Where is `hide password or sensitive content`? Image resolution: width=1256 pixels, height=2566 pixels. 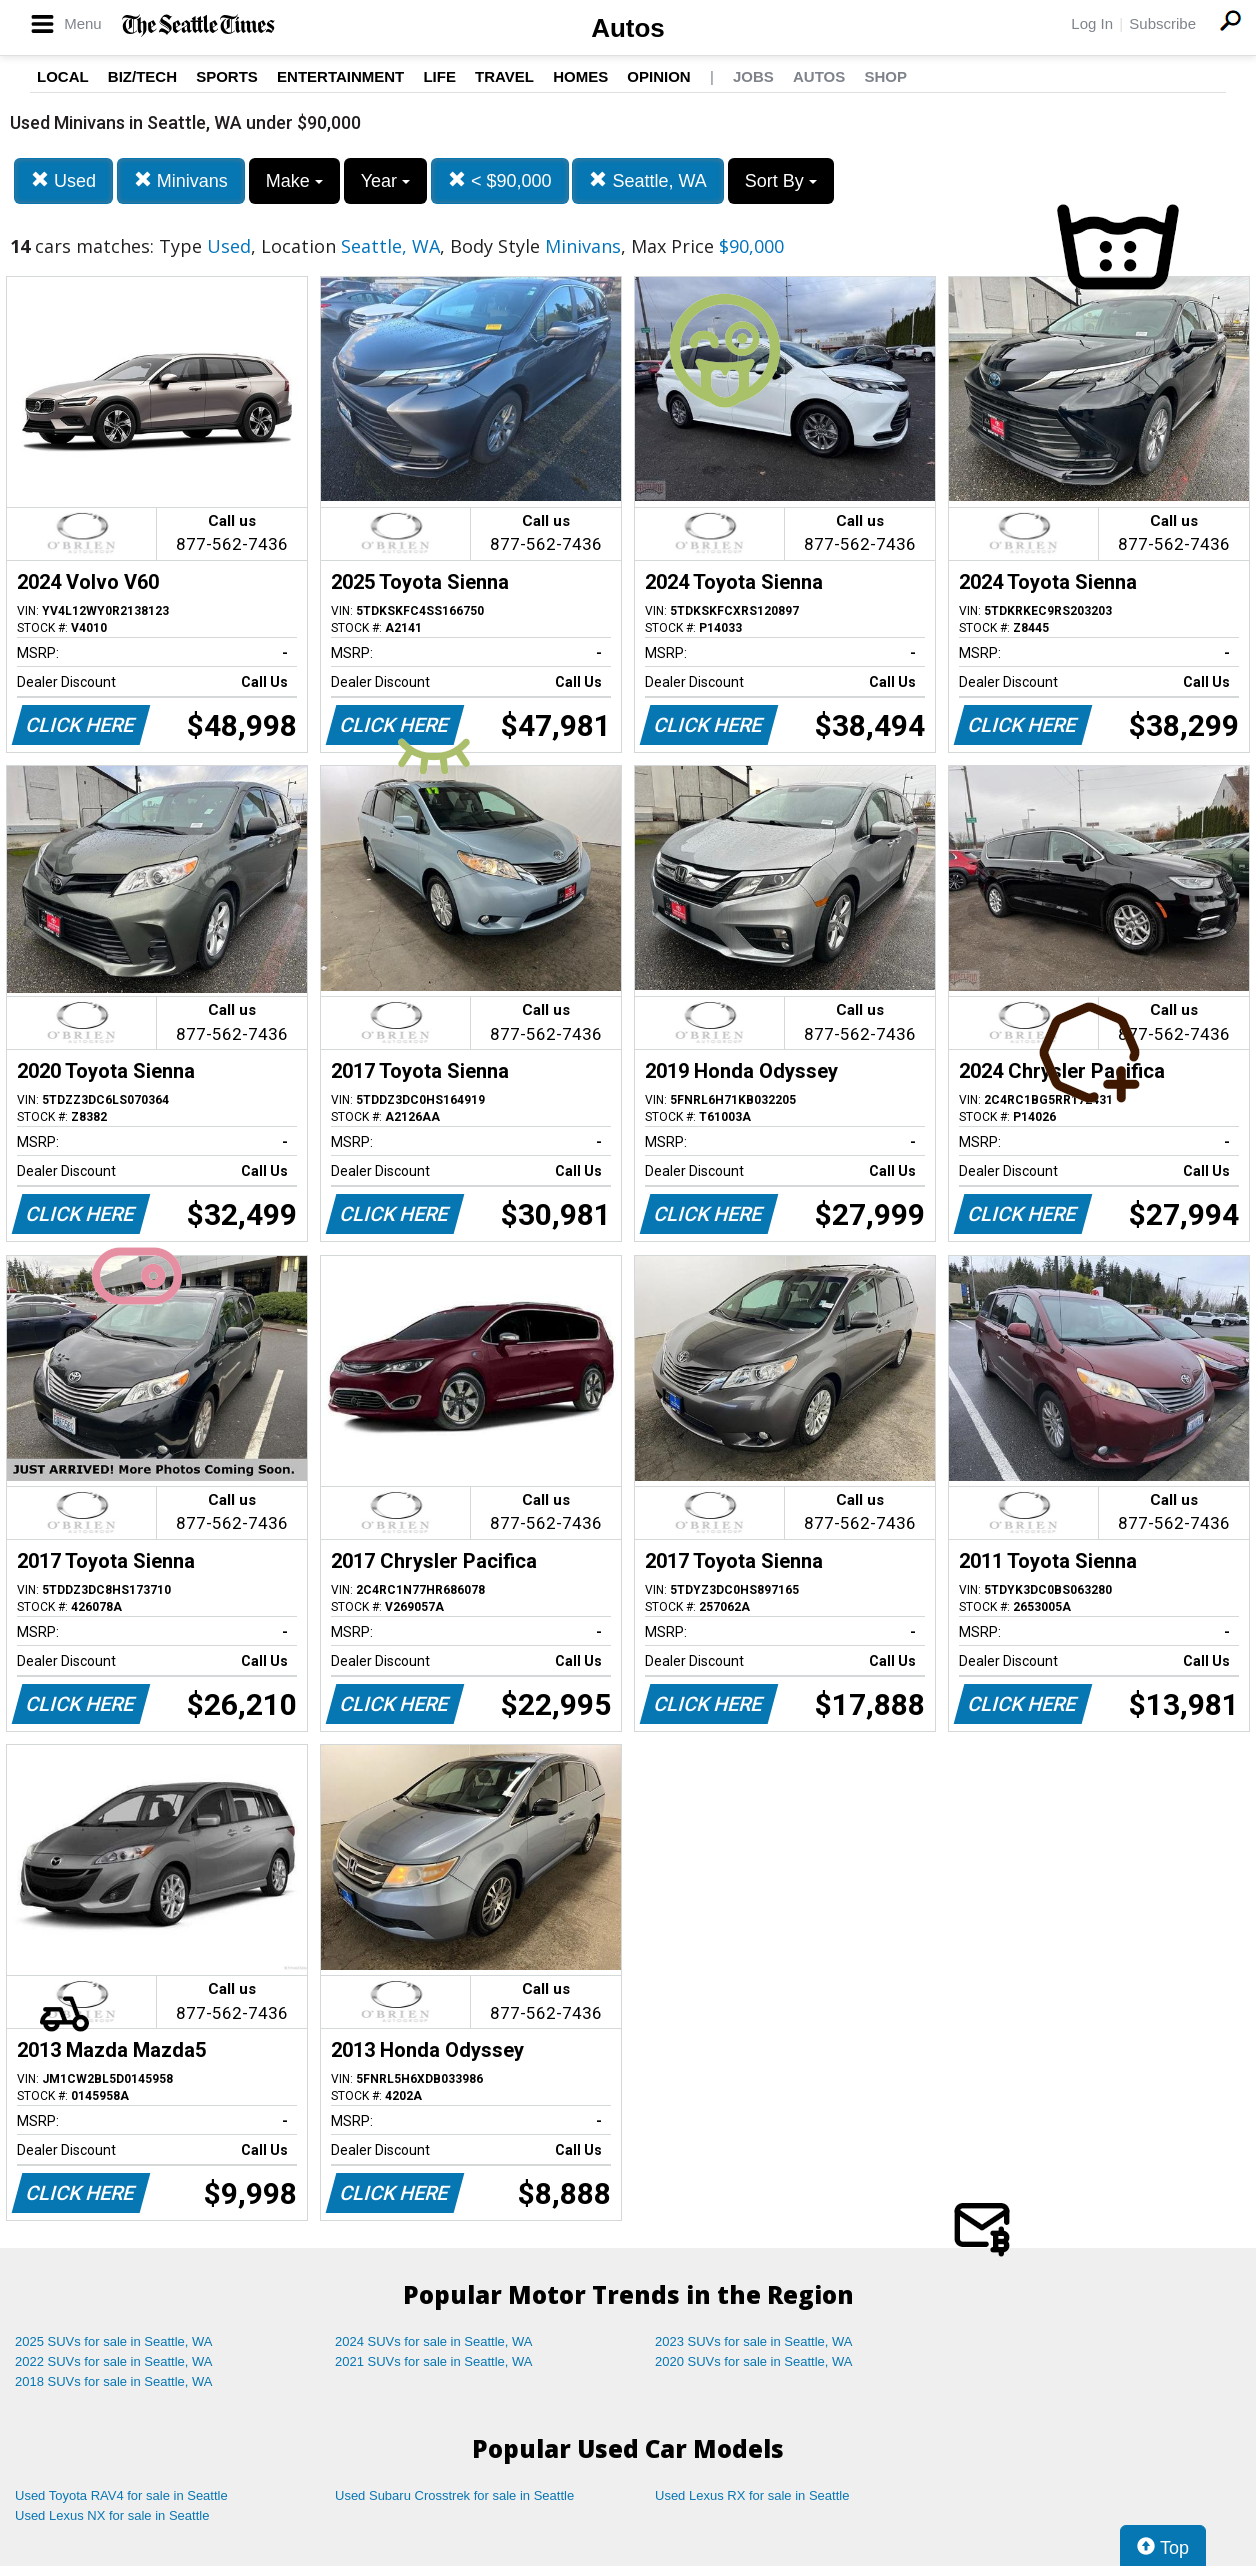
hide password or sensitive content is located at coordinates (434, 753).